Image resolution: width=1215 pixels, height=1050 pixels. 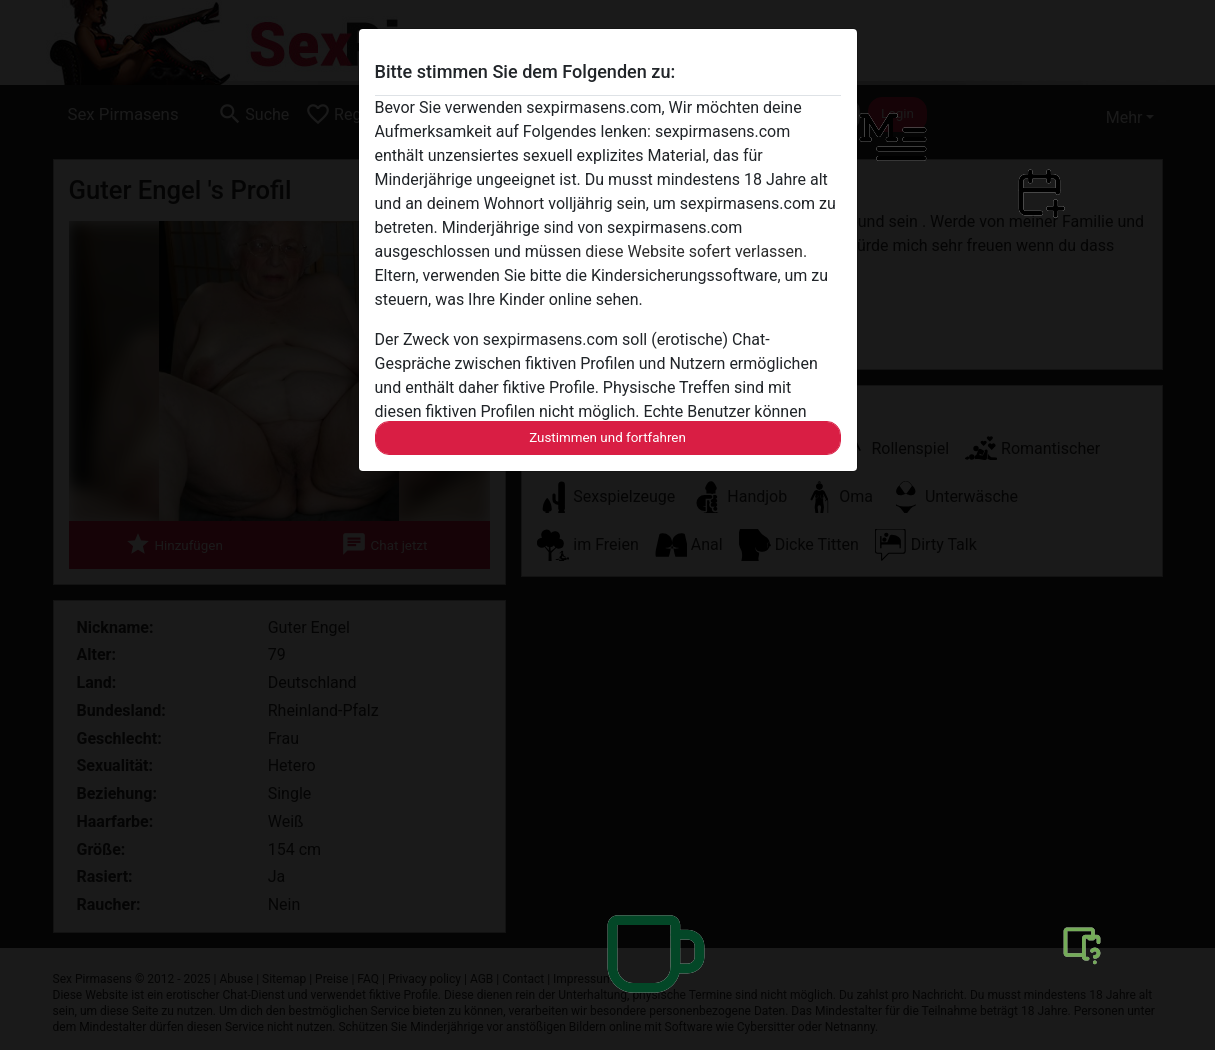 What do you see at coordinates (1082, 944) in the screenshot?
I see `get help with connected devices` at bounding box center [1082, 944].